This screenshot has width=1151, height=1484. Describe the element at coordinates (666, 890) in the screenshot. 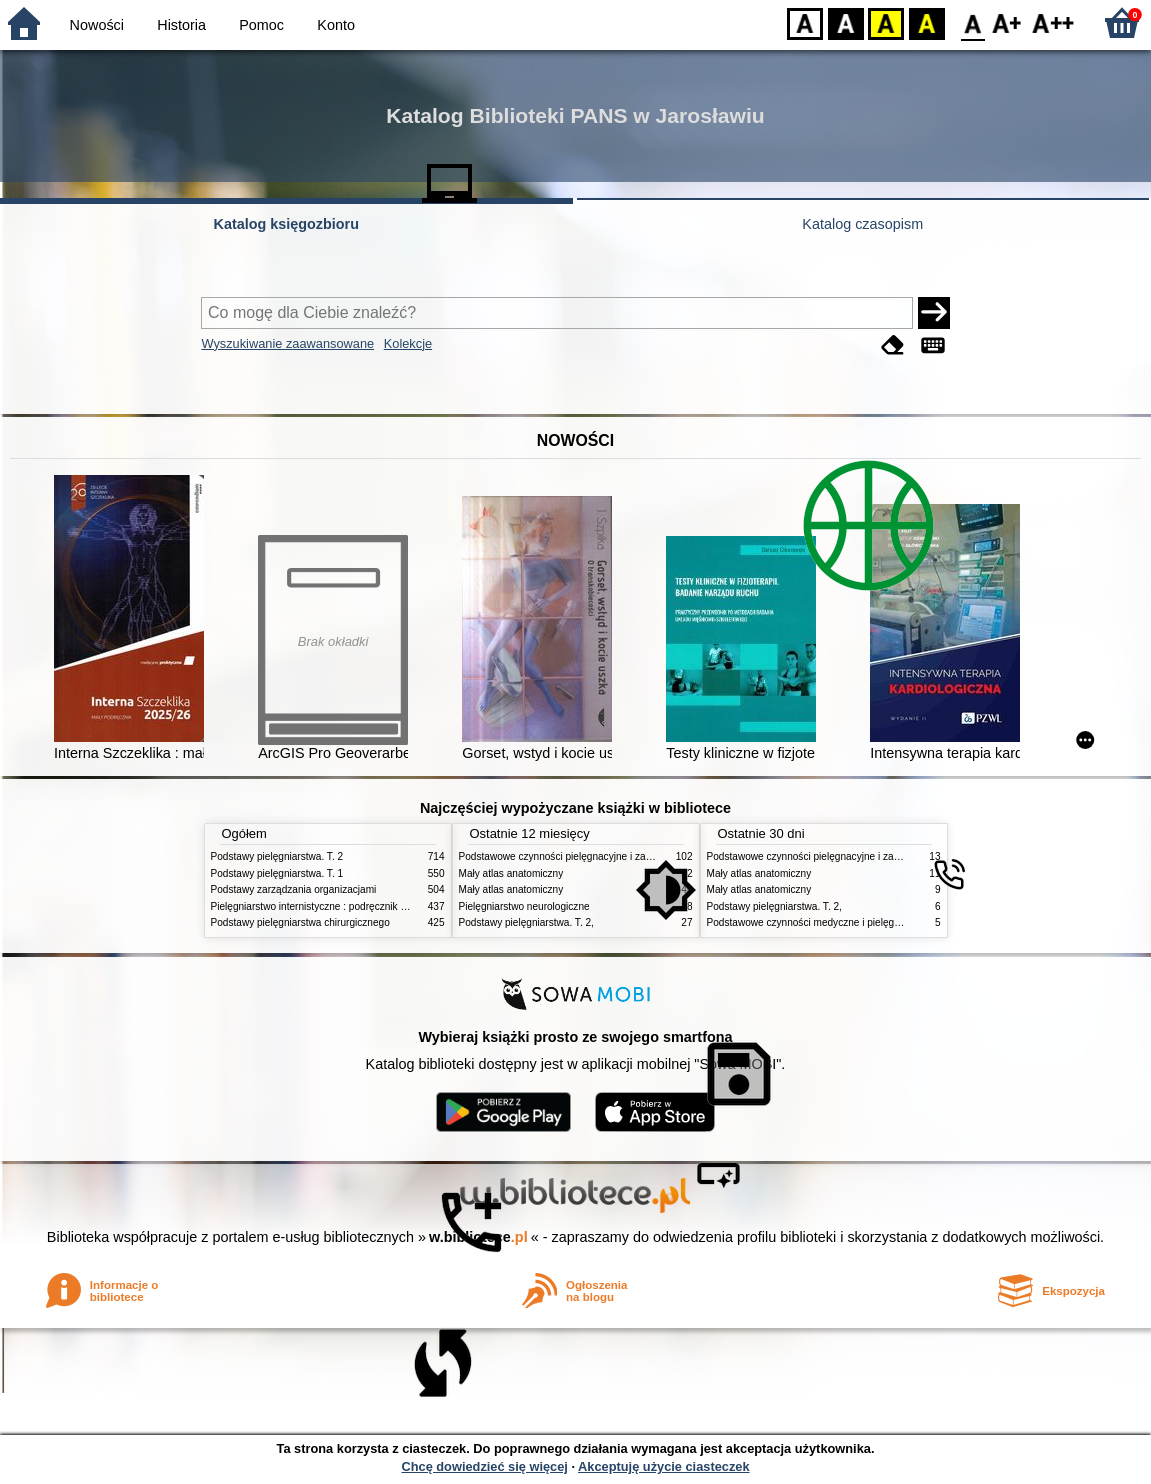

I see `adjust screen brightness settings` at that location.